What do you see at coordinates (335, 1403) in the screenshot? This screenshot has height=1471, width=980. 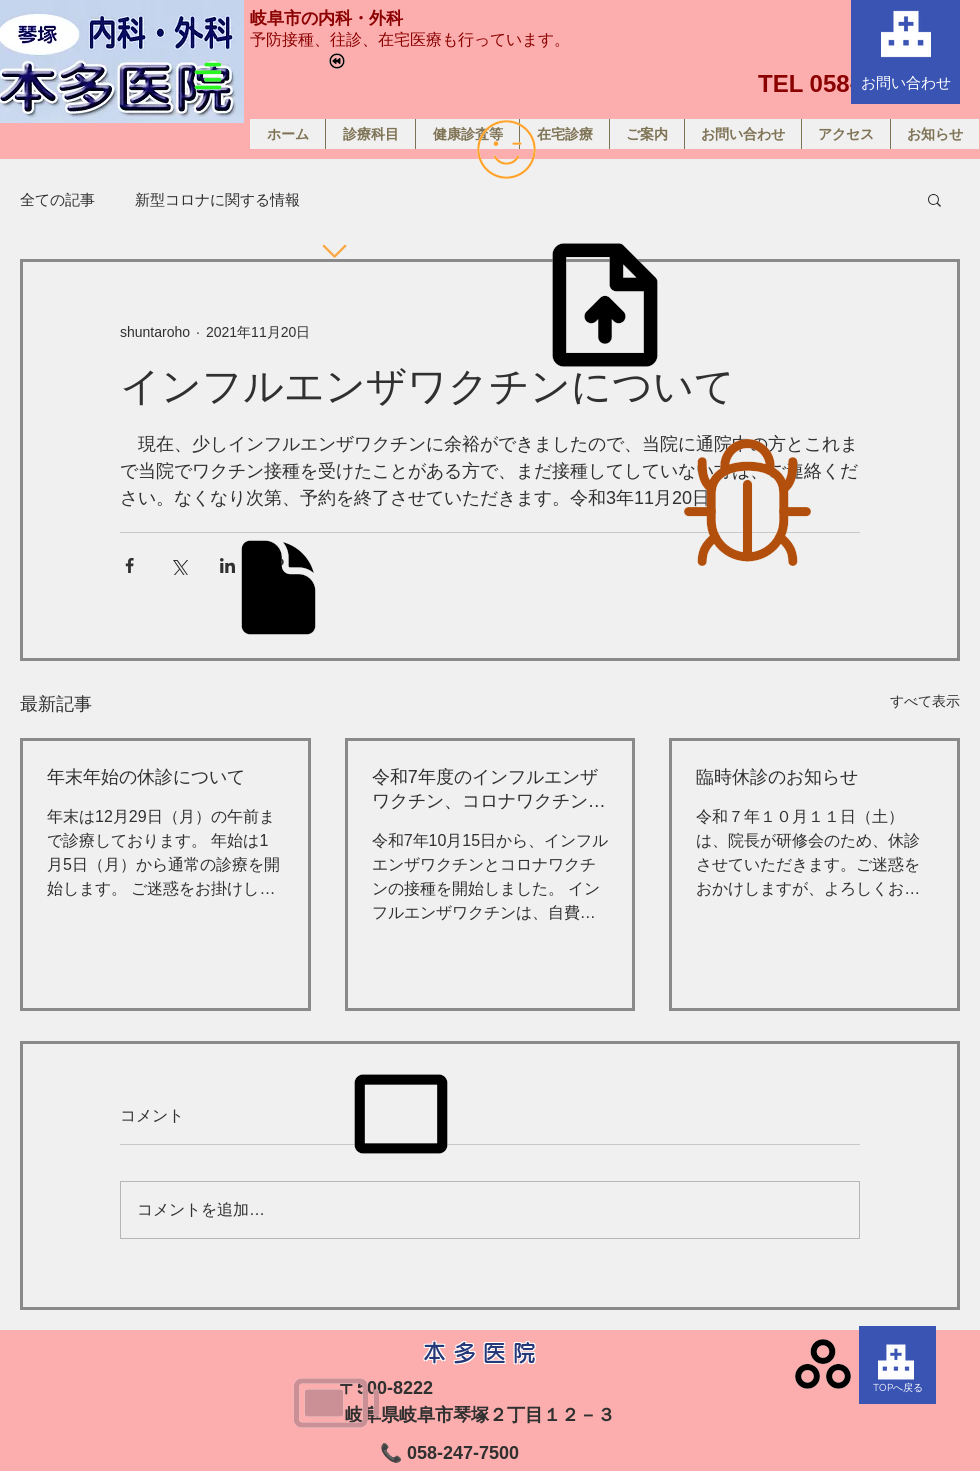 I see `indicates battery is at high charge level` at bounding box center [335, 1403].